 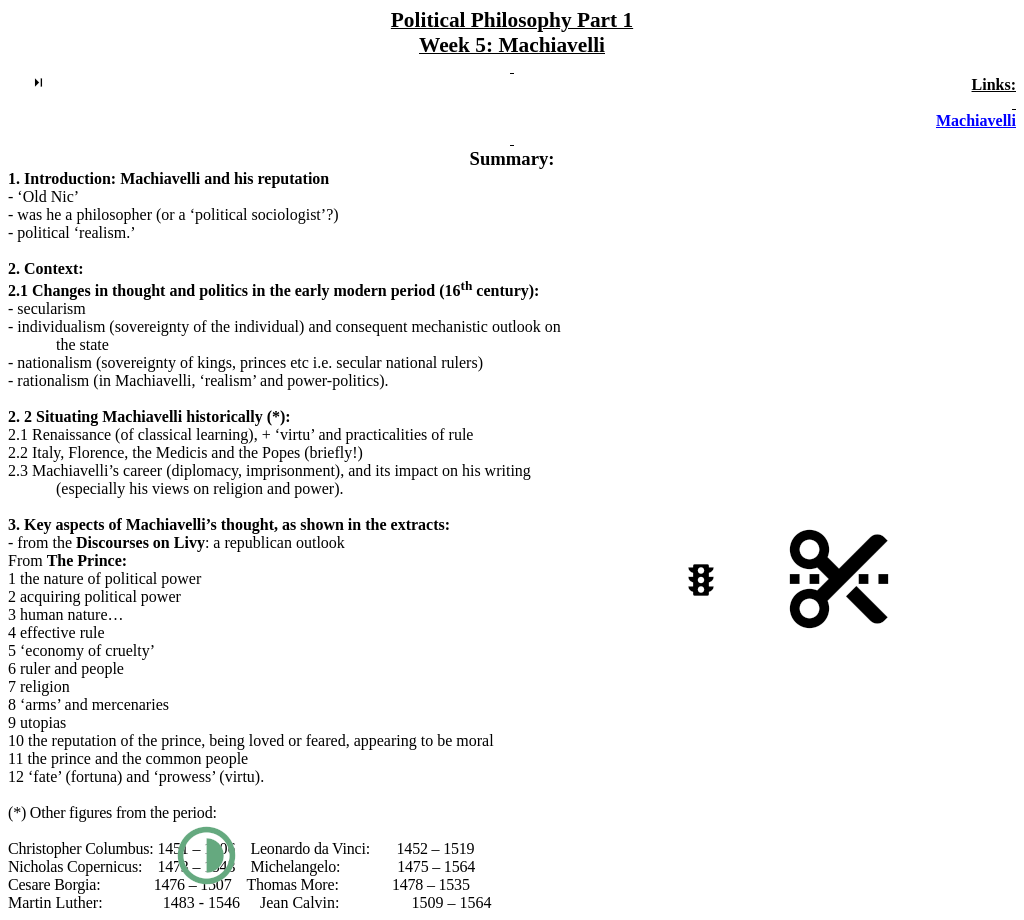 What do you see at coordinates (701, 580) in the screenshot?
I see `view traffic conditions` at bounding box center [701, 580].